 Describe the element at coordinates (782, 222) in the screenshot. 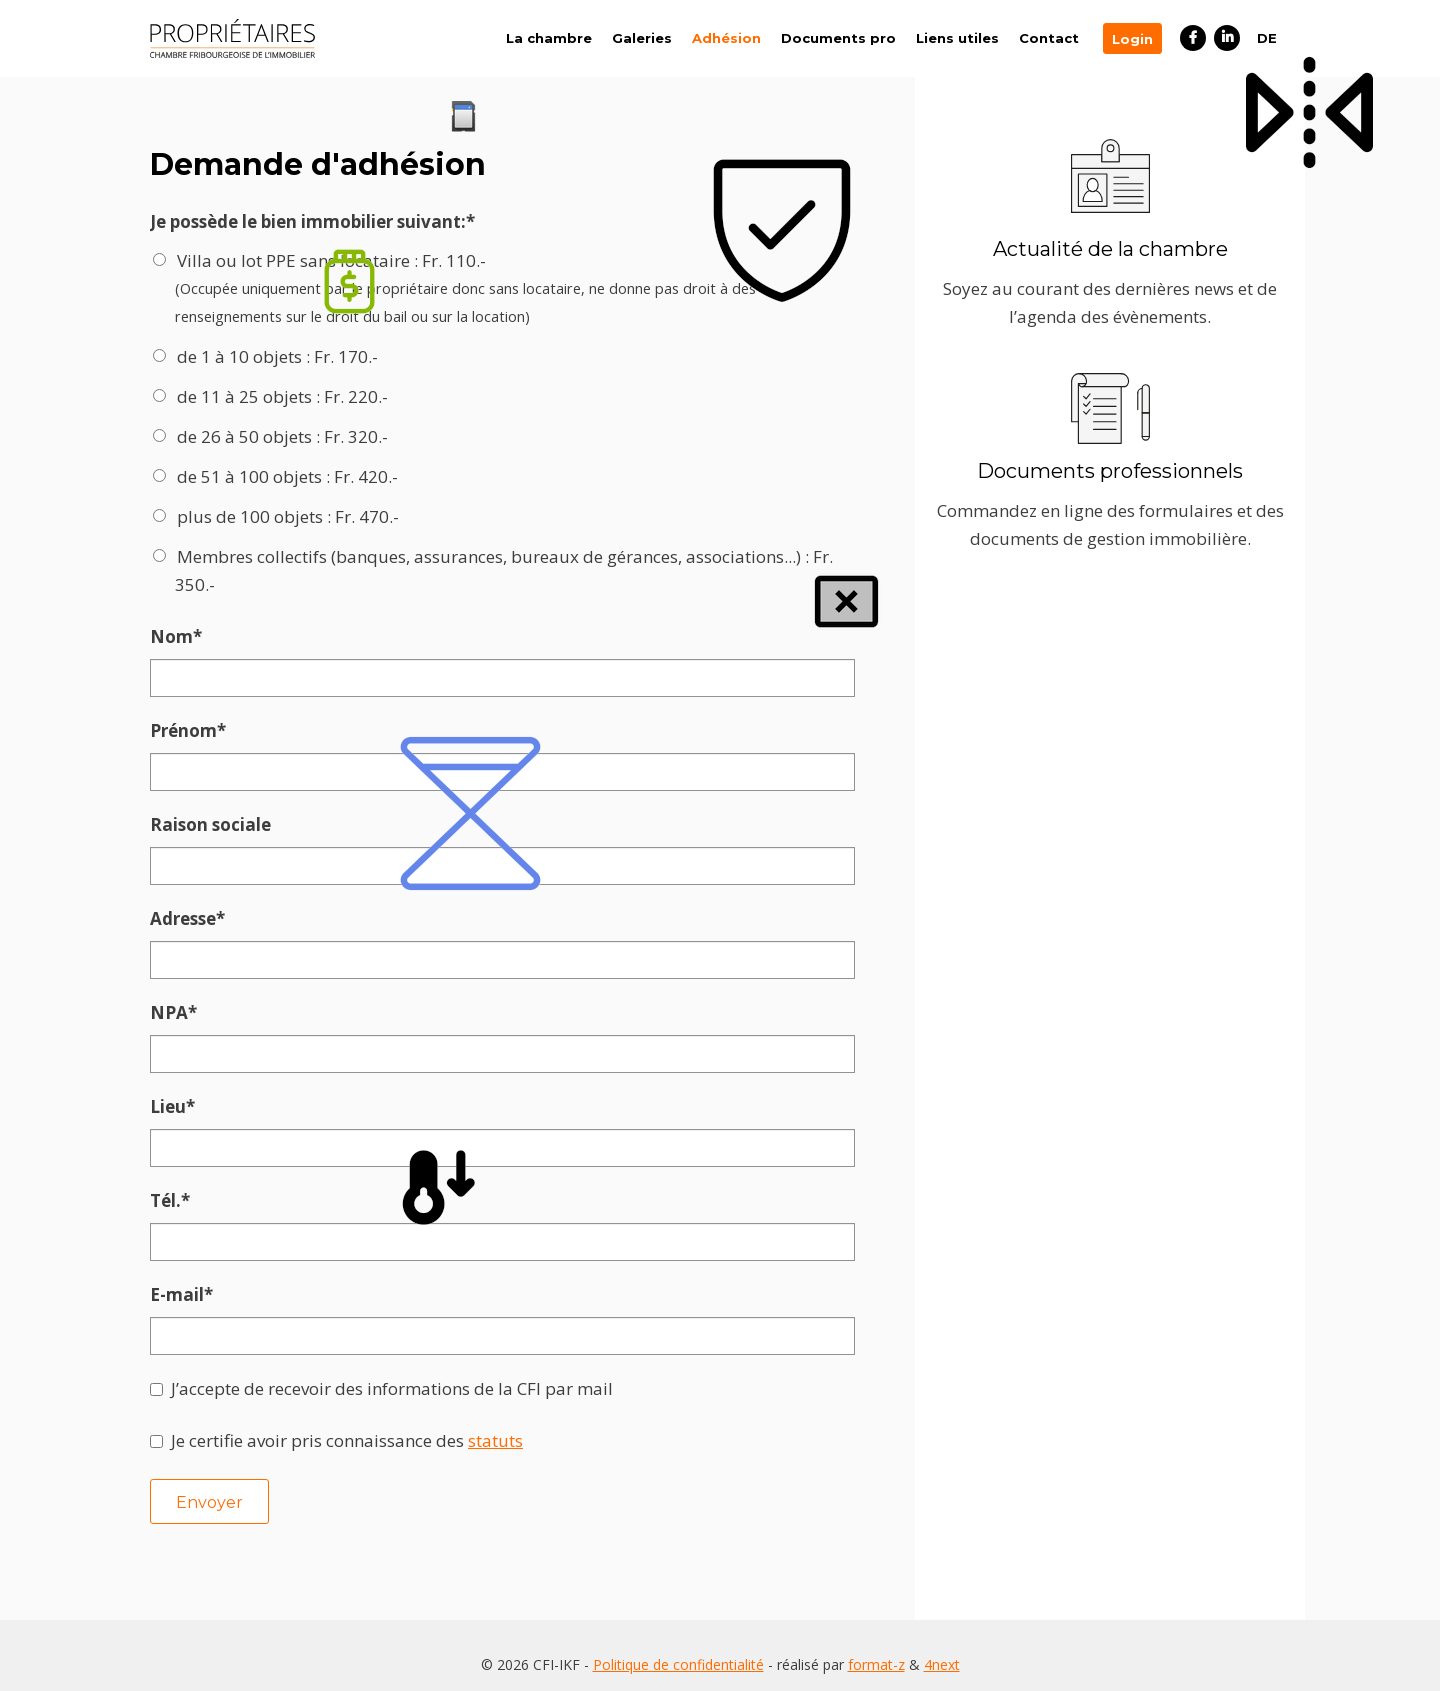

I see `indicates a verified or secure status` at that location.